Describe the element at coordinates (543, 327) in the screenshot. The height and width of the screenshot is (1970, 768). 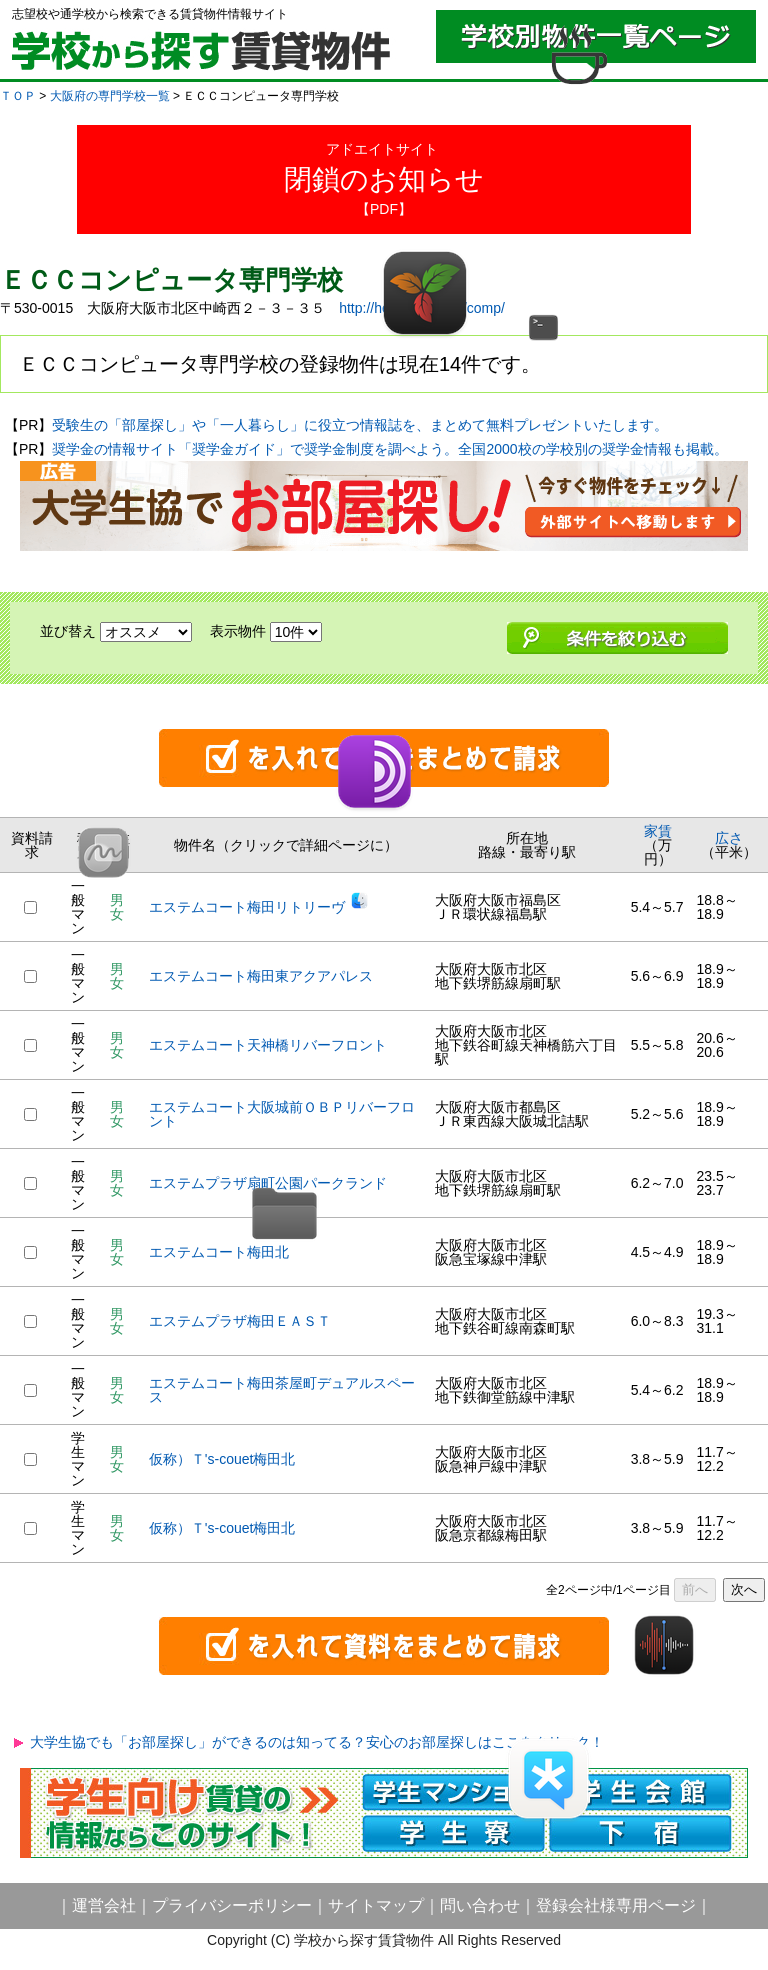
I see `open the terminal application` at that location.